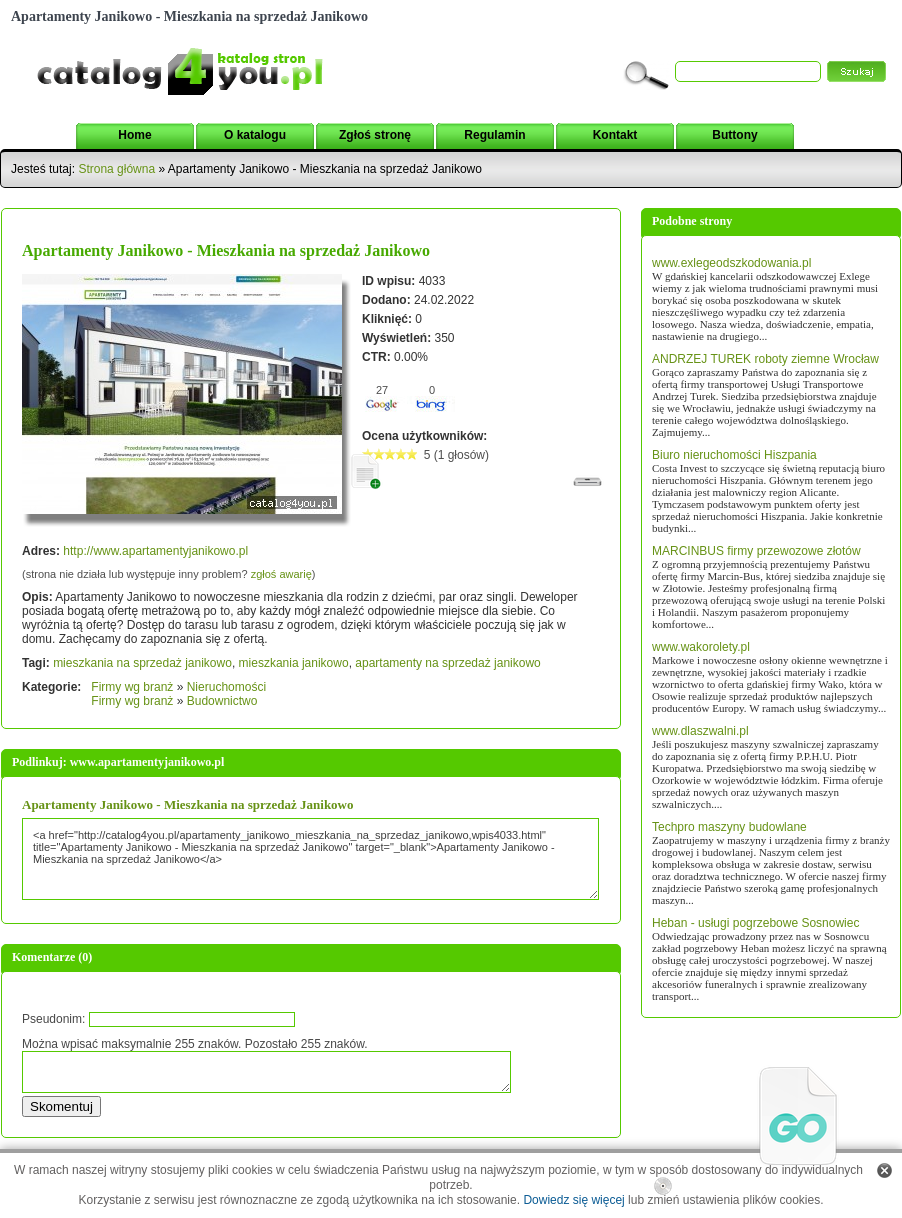  Describe the element at coordinates (587, 477) in the screenshot. I see `represents a mac mini device in system settings` at that location.